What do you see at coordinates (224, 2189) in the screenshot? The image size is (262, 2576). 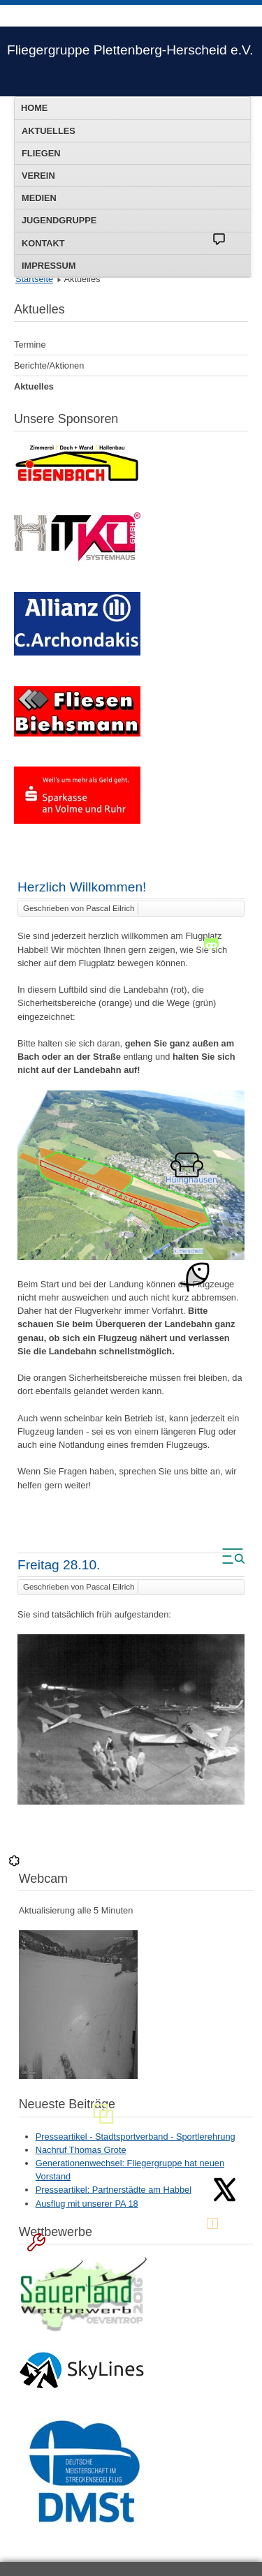 I see `share to X (formerly Twitter)` at bounding box center [224, 2189].